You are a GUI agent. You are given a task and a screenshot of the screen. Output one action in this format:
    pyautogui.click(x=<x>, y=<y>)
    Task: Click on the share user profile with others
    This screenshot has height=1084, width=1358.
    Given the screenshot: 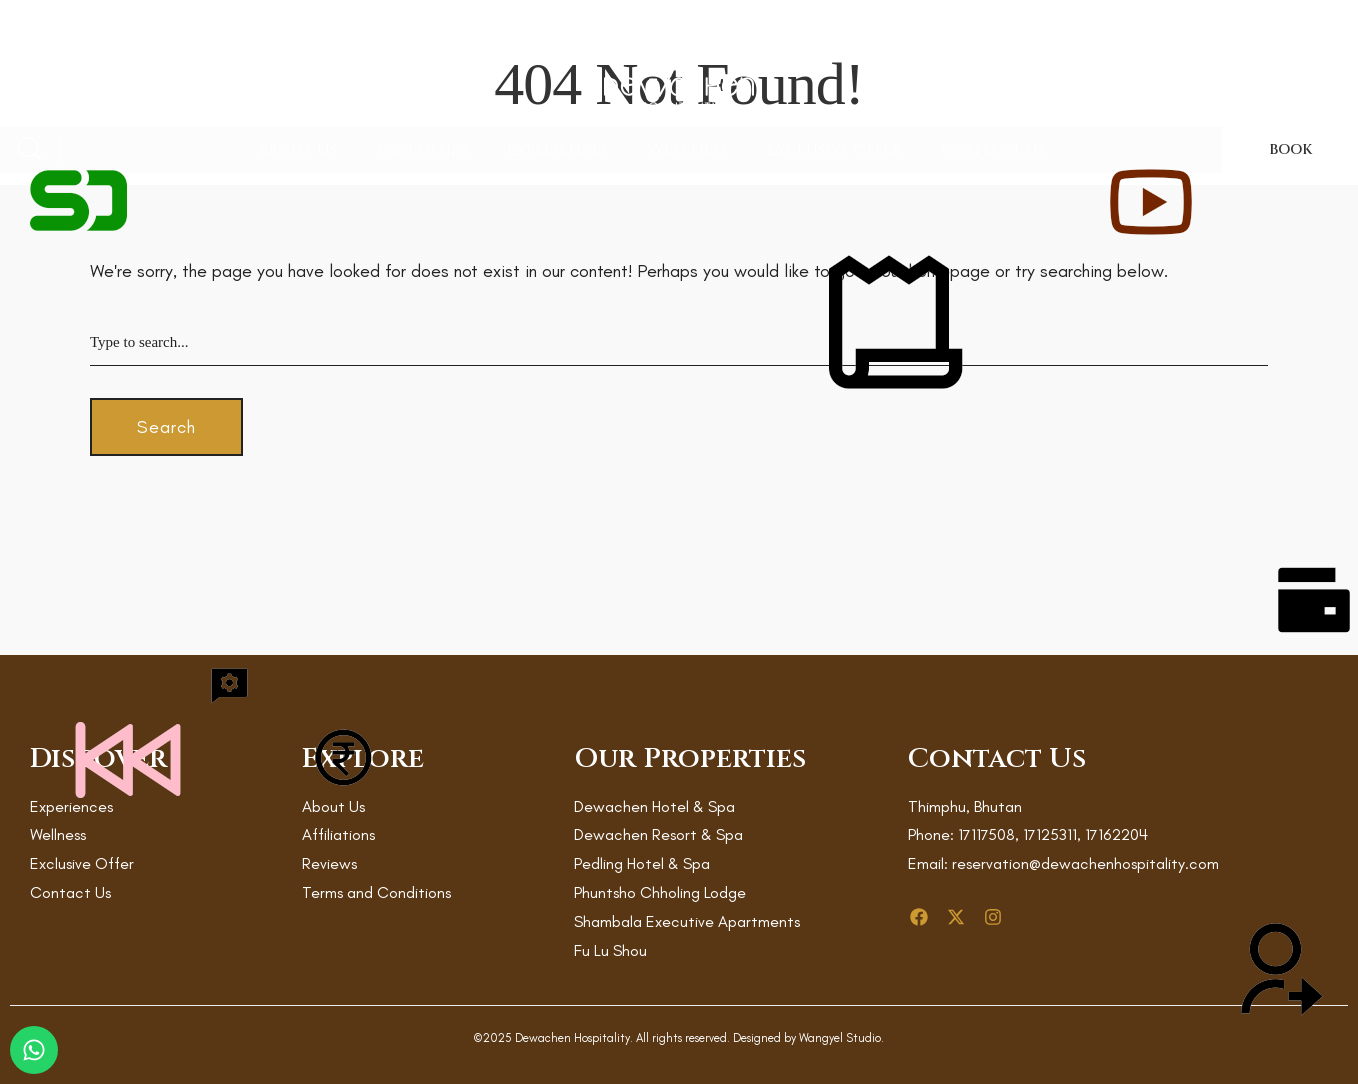 What is the action you would take?
    pyautogui.click(x=1275, y=970)
    